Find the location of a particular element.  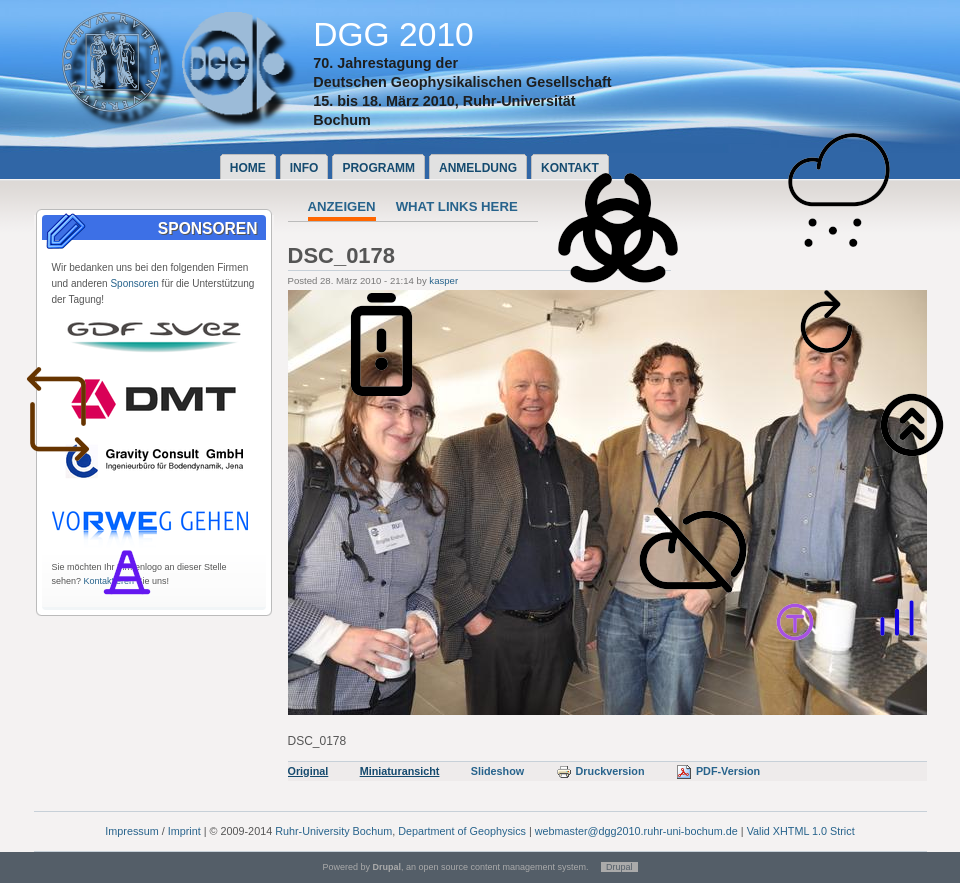

view analytics or statistics is located at coordinates (897, 617).